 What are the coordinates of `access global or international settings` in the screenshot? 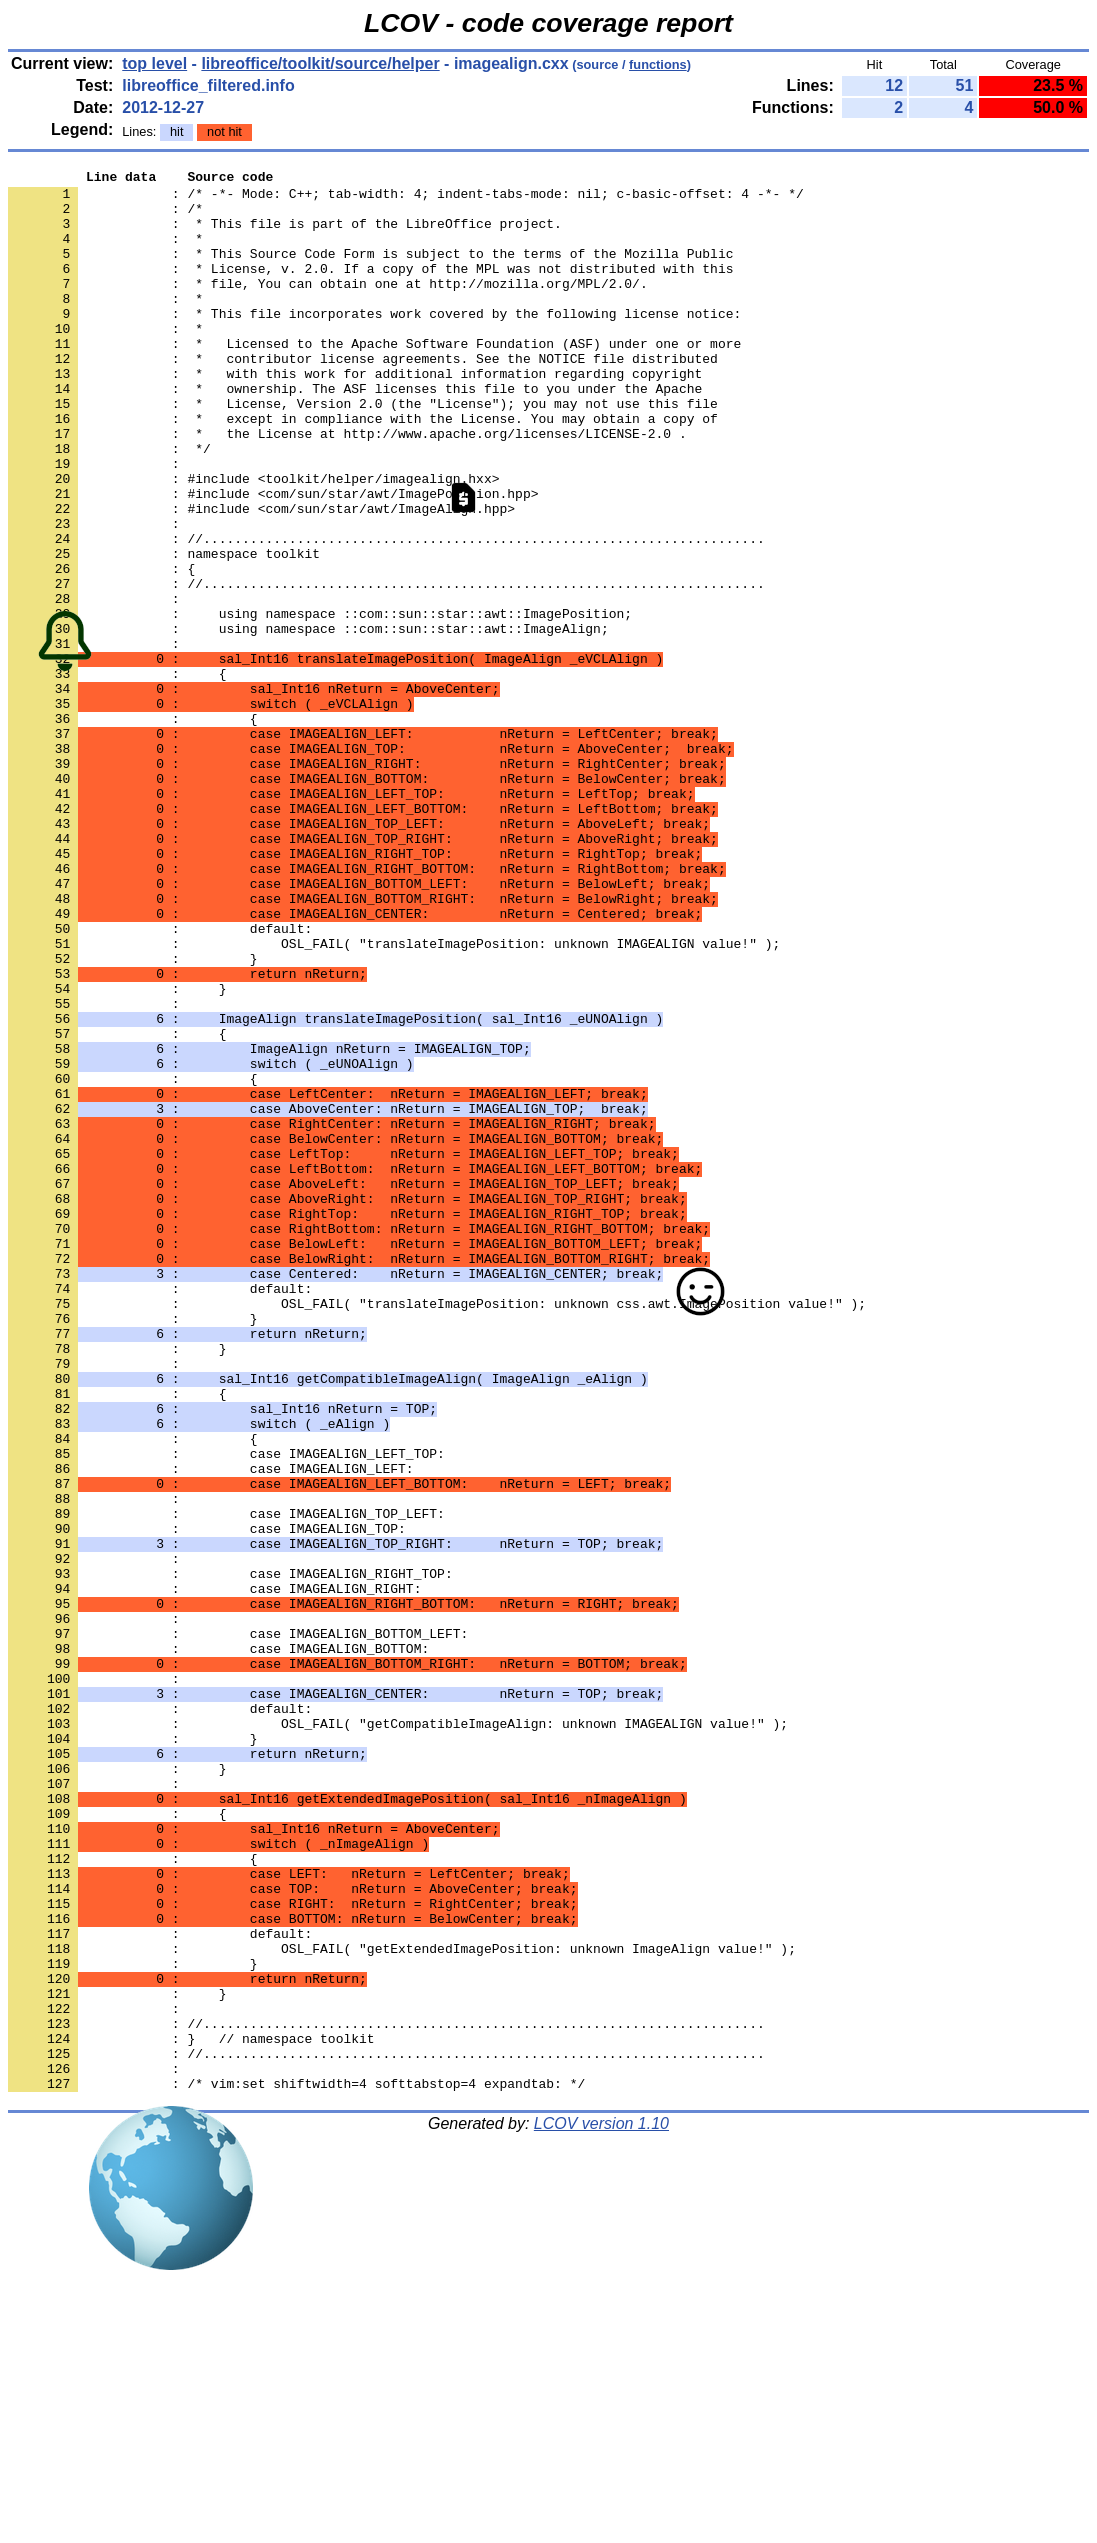 It's located at (171, 2188).